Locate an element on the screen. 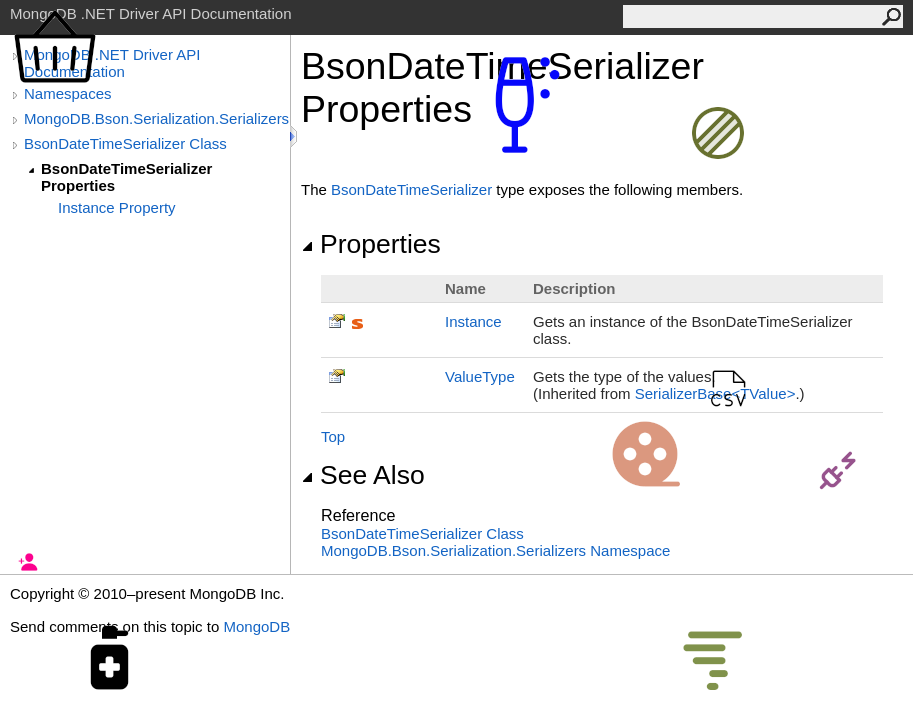 The width and height of the screenshot is (913, 720). add a new contact or friend is located at coordinates (28, 562).